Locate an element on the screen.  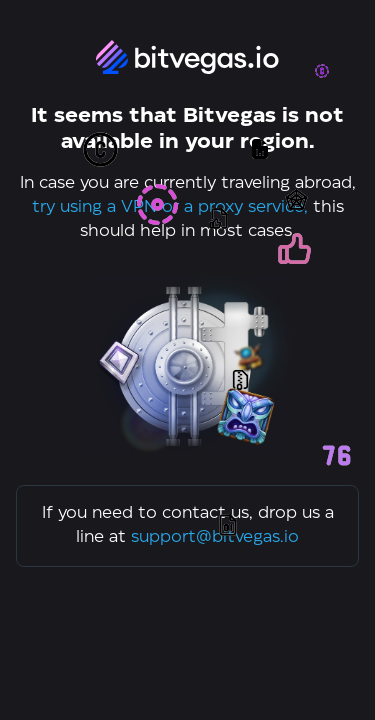
view a file containing numeric data is located at coordinates (228, 525).